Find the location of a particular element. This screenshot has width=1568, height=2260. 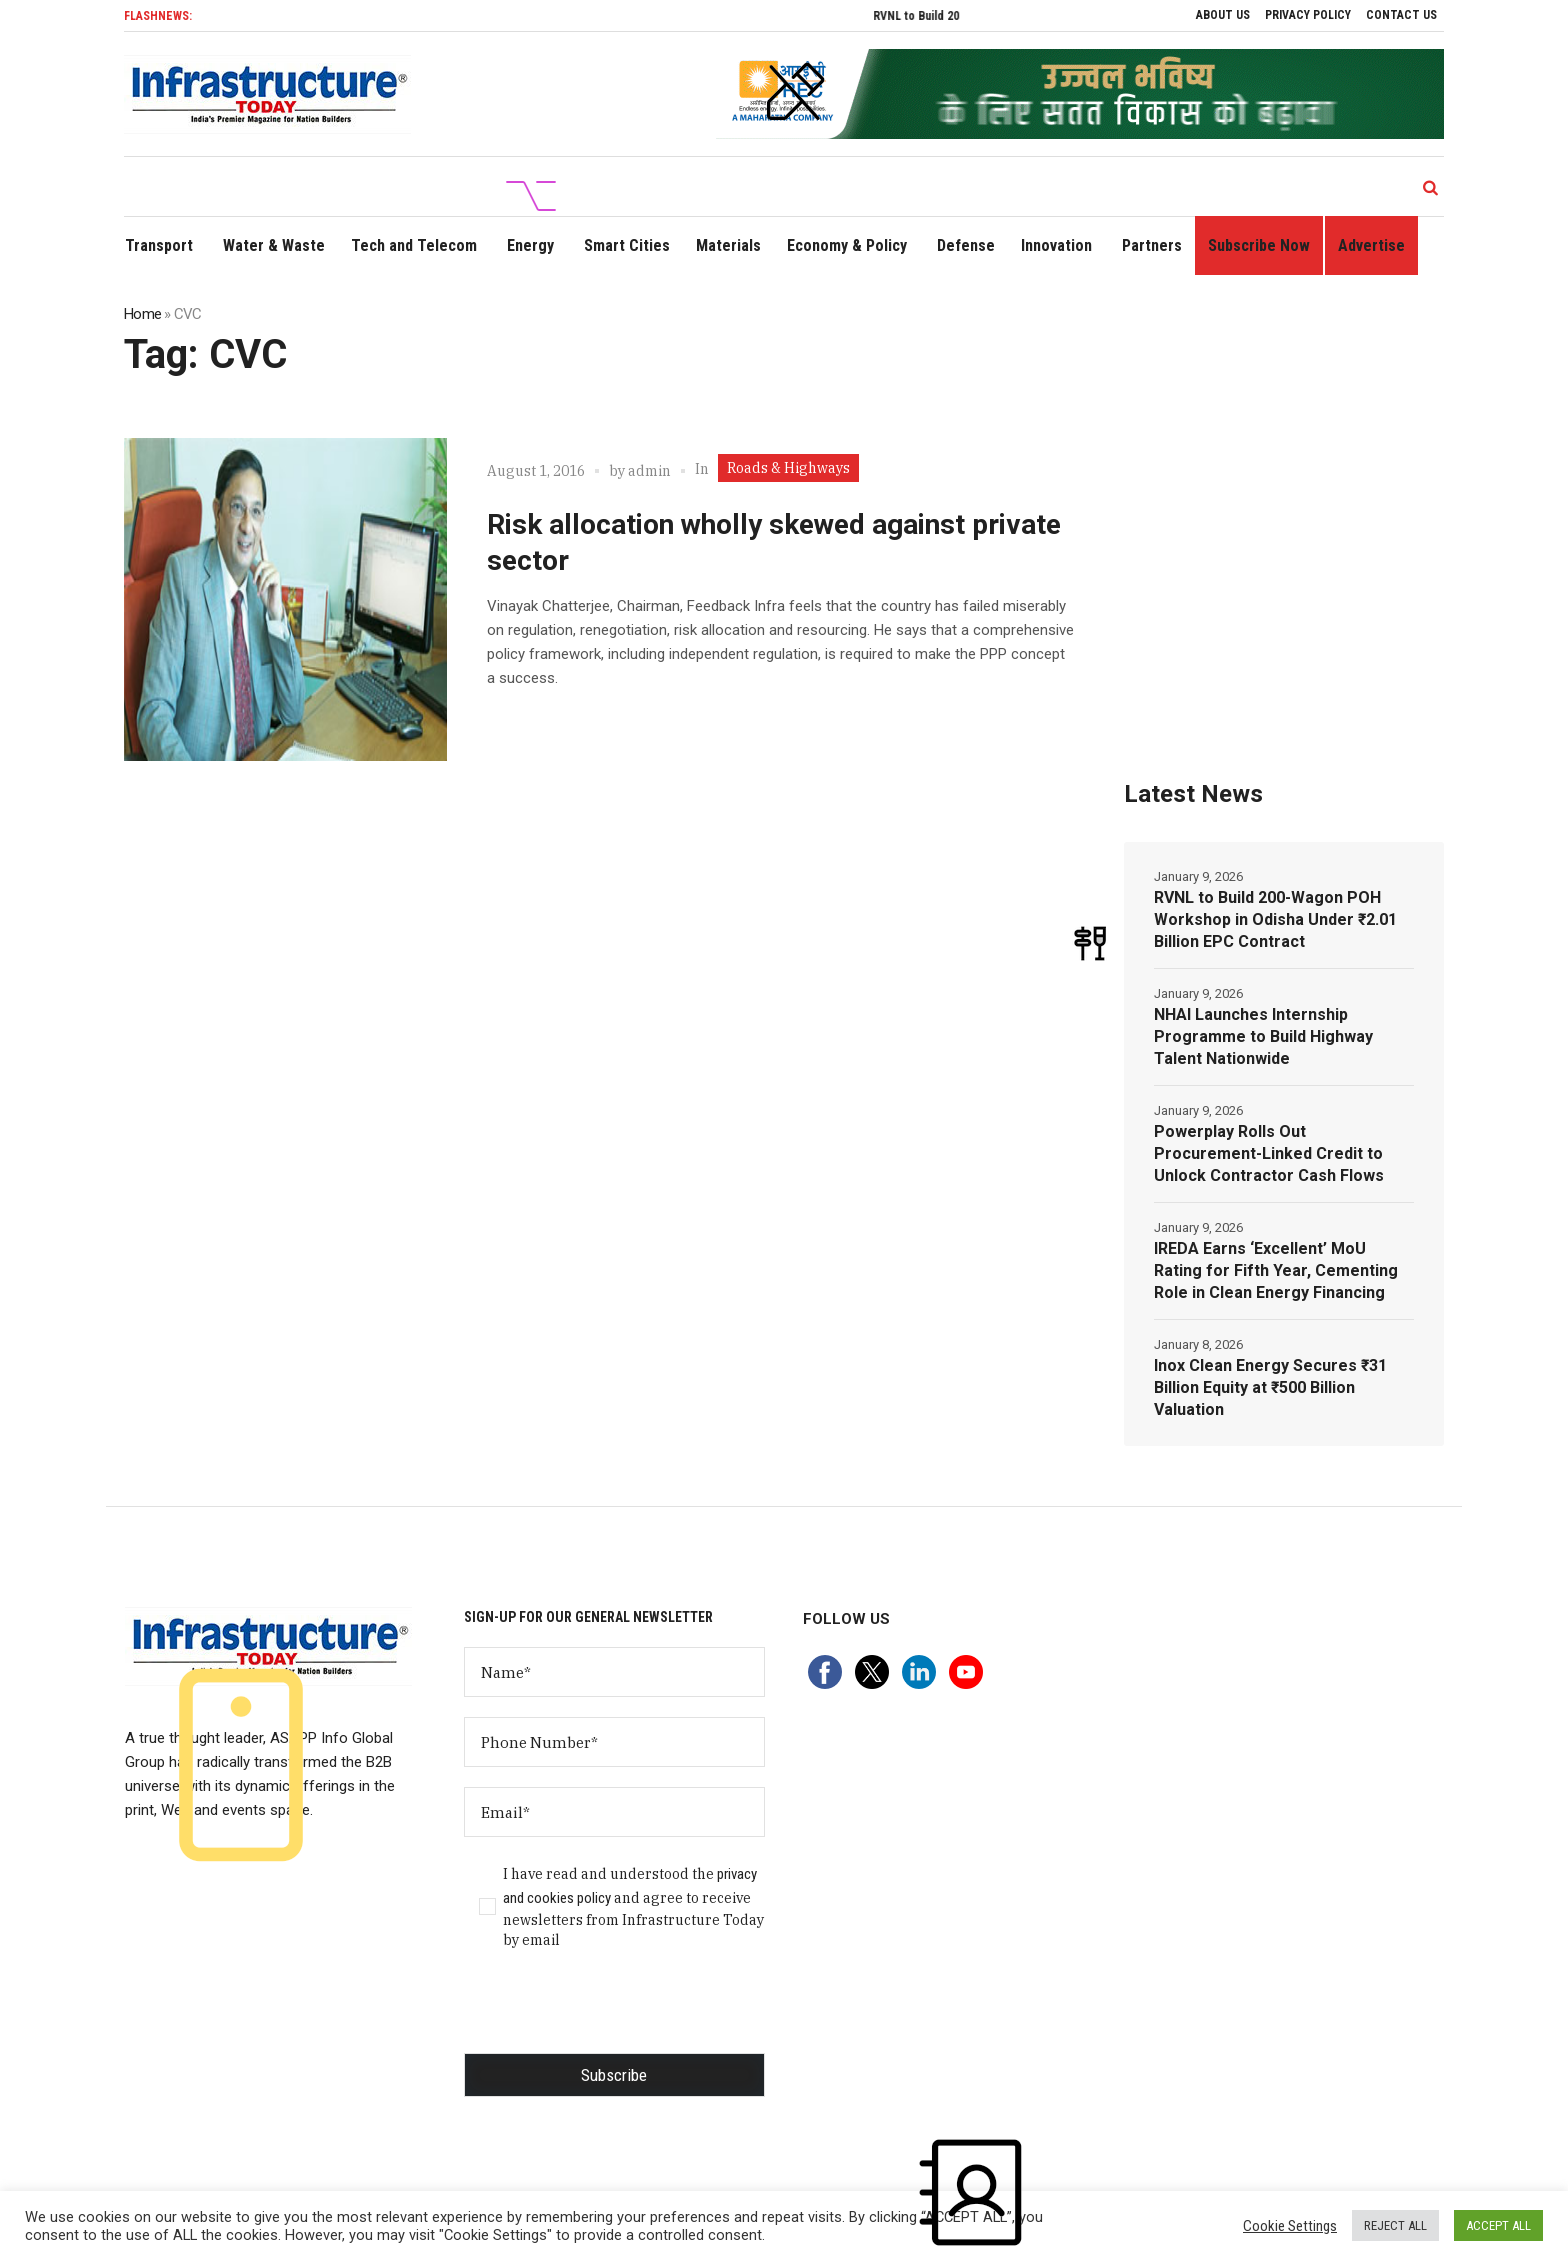

keyboard option/alt key symbol is located at coordinates (531, 194).